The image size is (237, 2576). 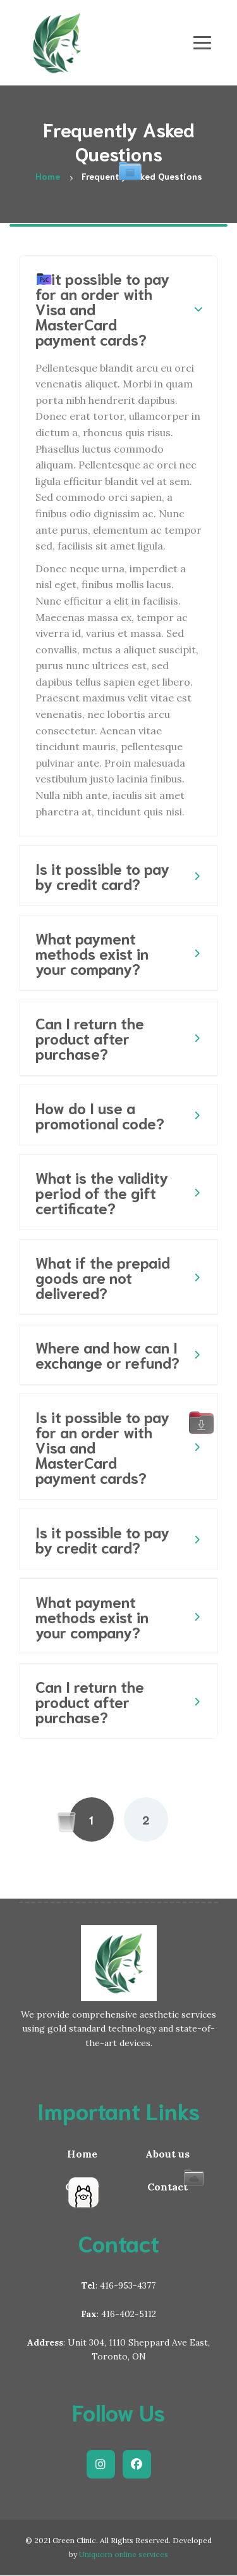 I want to click on access your downloads folder, so click(x=201, y=1422).